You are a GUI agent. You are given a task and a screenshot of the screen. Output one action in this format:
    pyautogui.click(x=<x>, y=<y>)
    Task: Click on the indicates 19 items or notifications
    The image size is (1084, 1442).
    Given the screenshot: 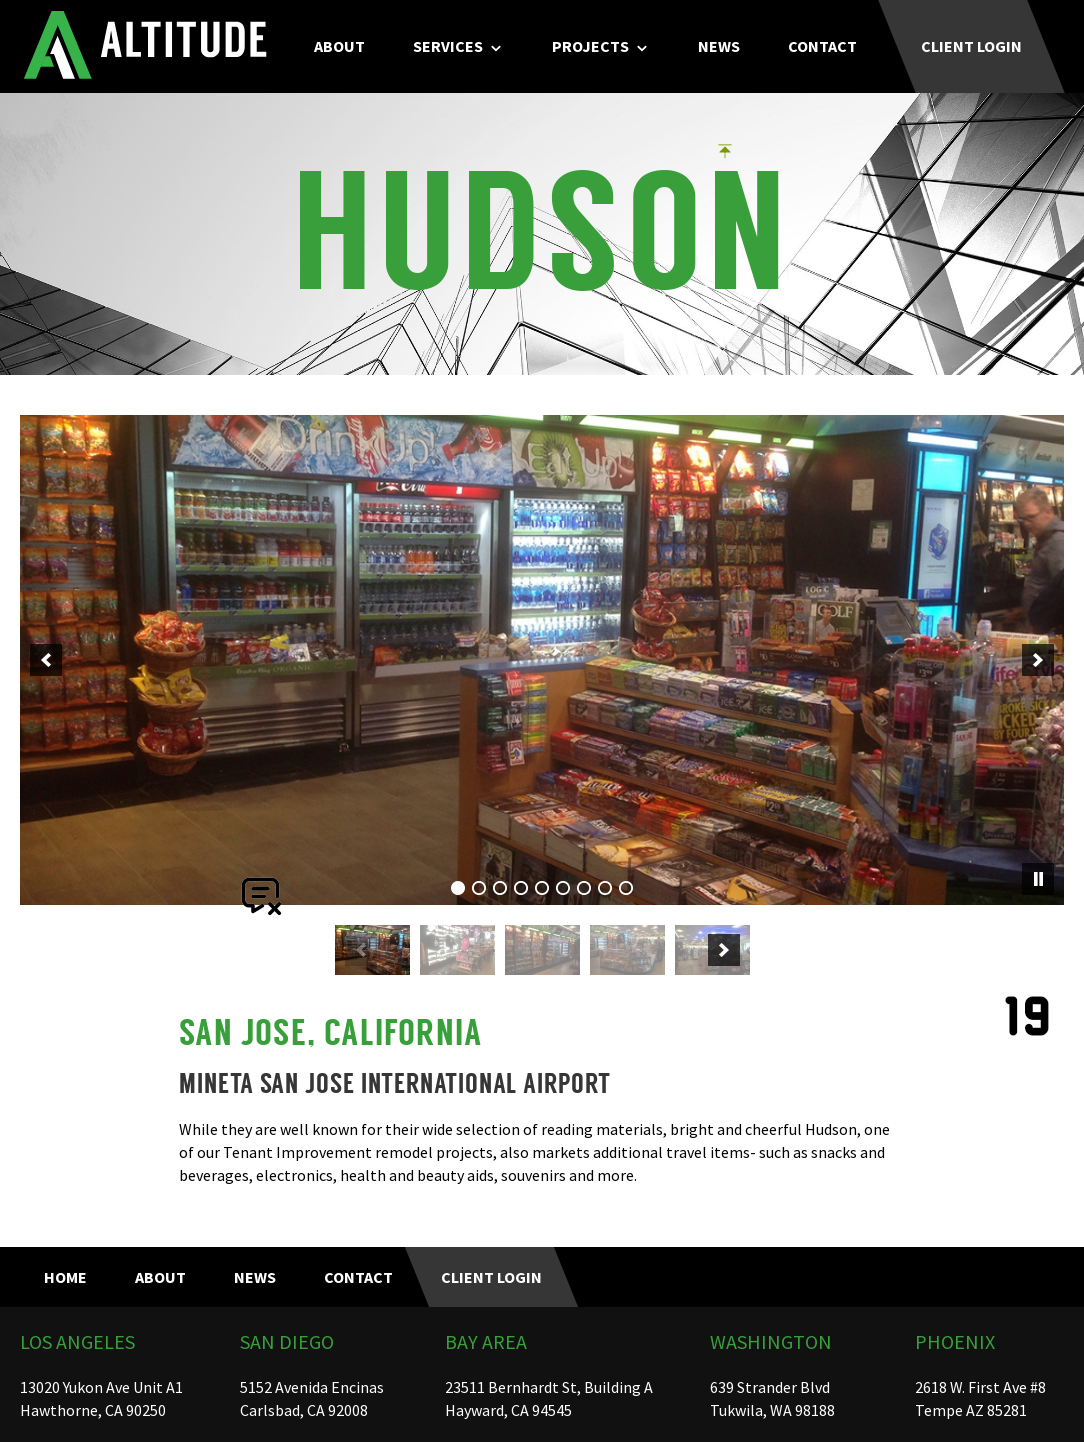 What is the action you would take?
    pyautogui.click(x=1025, y=1016)
    